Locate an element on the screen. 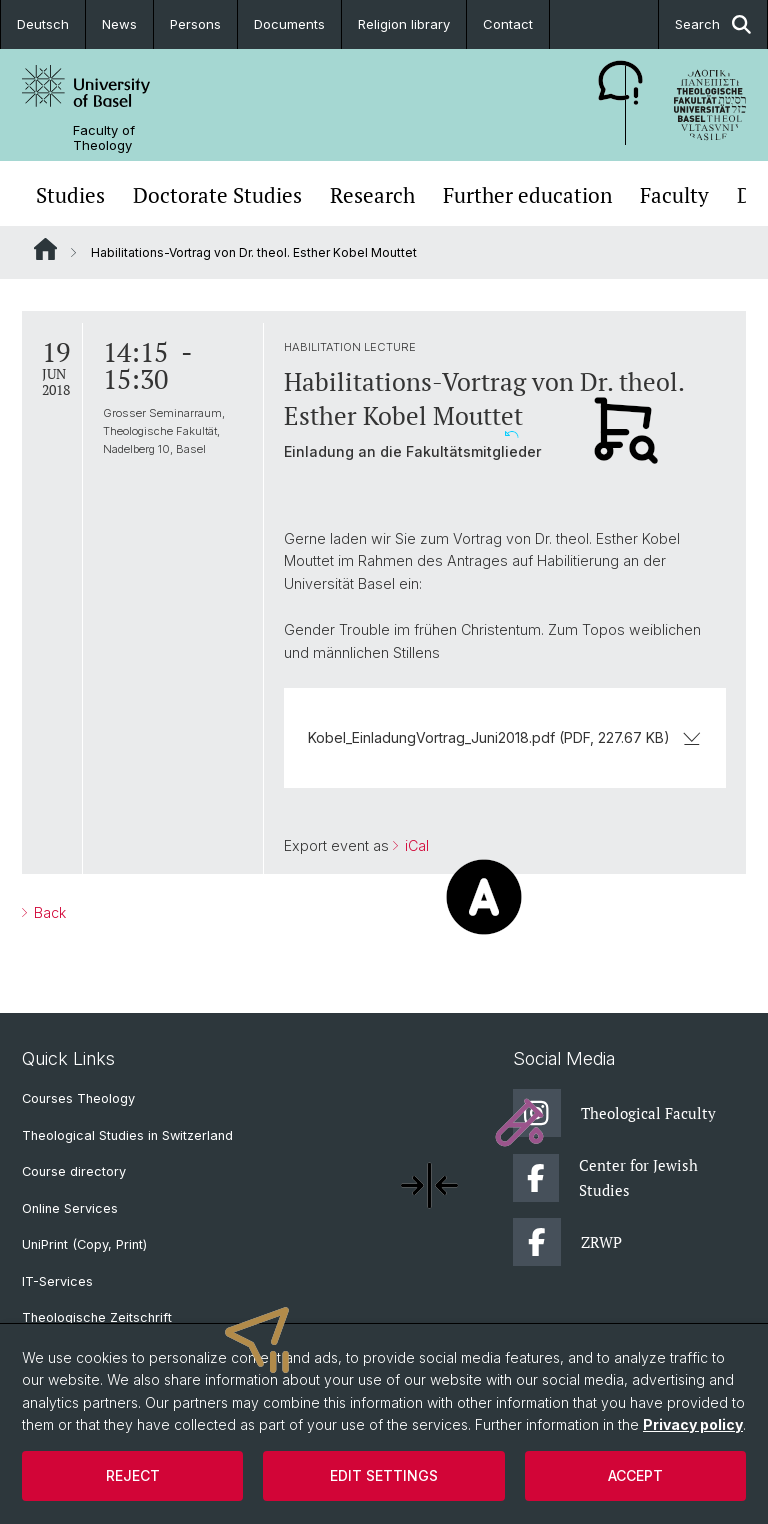 The height and width of the screenshot is (1524, 768). indicates an urgent or important message is located at coordinates (620, 80).